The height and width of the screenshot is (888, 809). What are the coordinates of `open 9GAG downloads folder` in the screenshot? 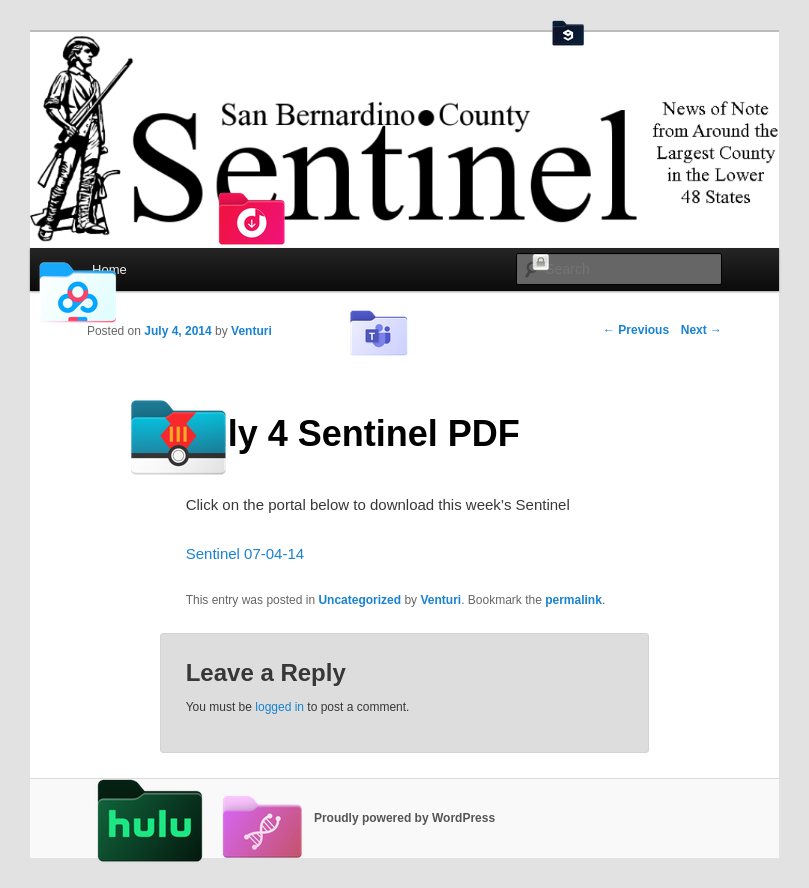 It's located at (568, 34).